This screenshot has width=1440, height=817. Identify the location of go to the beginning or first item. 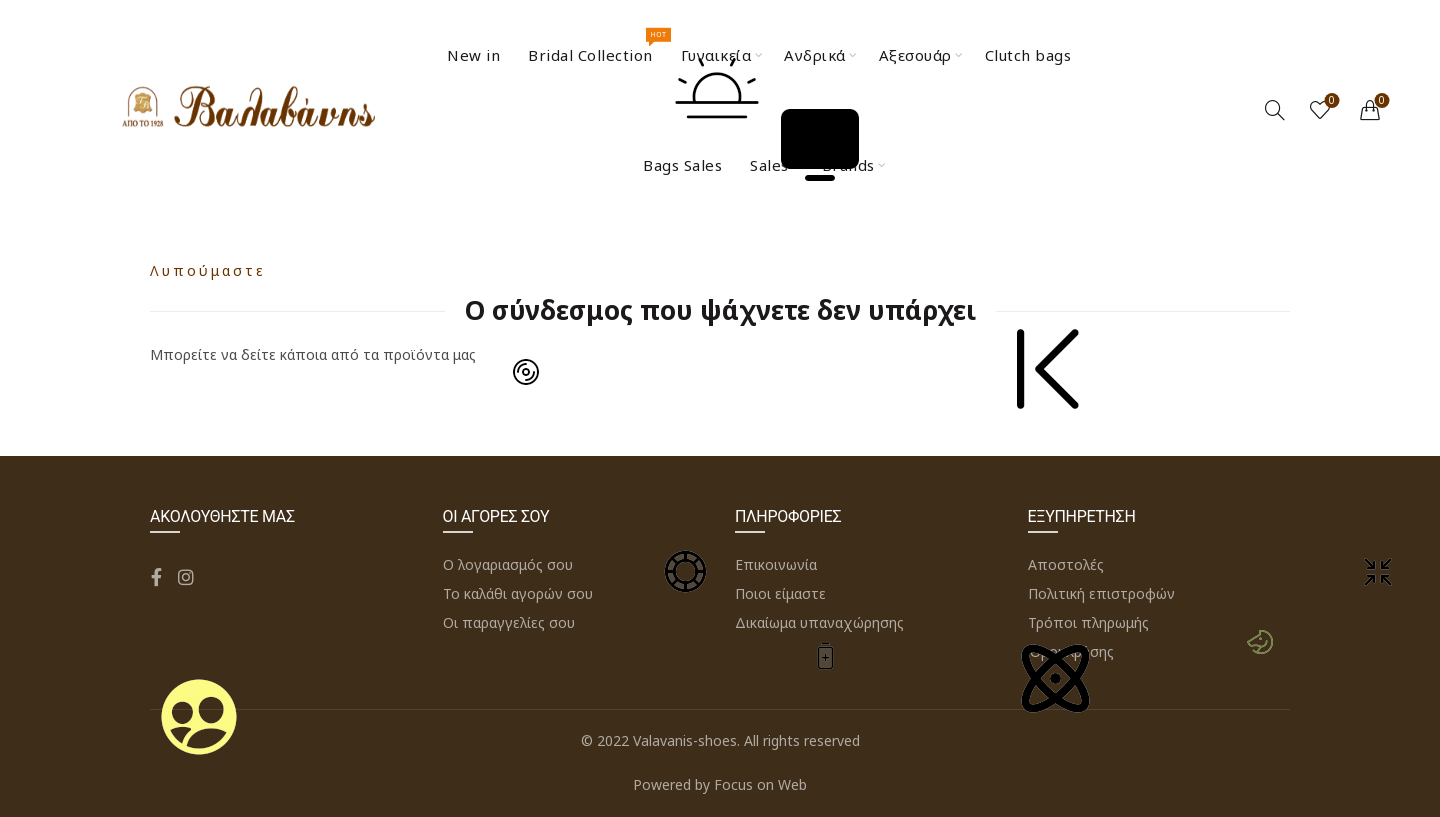
(1046, 369).